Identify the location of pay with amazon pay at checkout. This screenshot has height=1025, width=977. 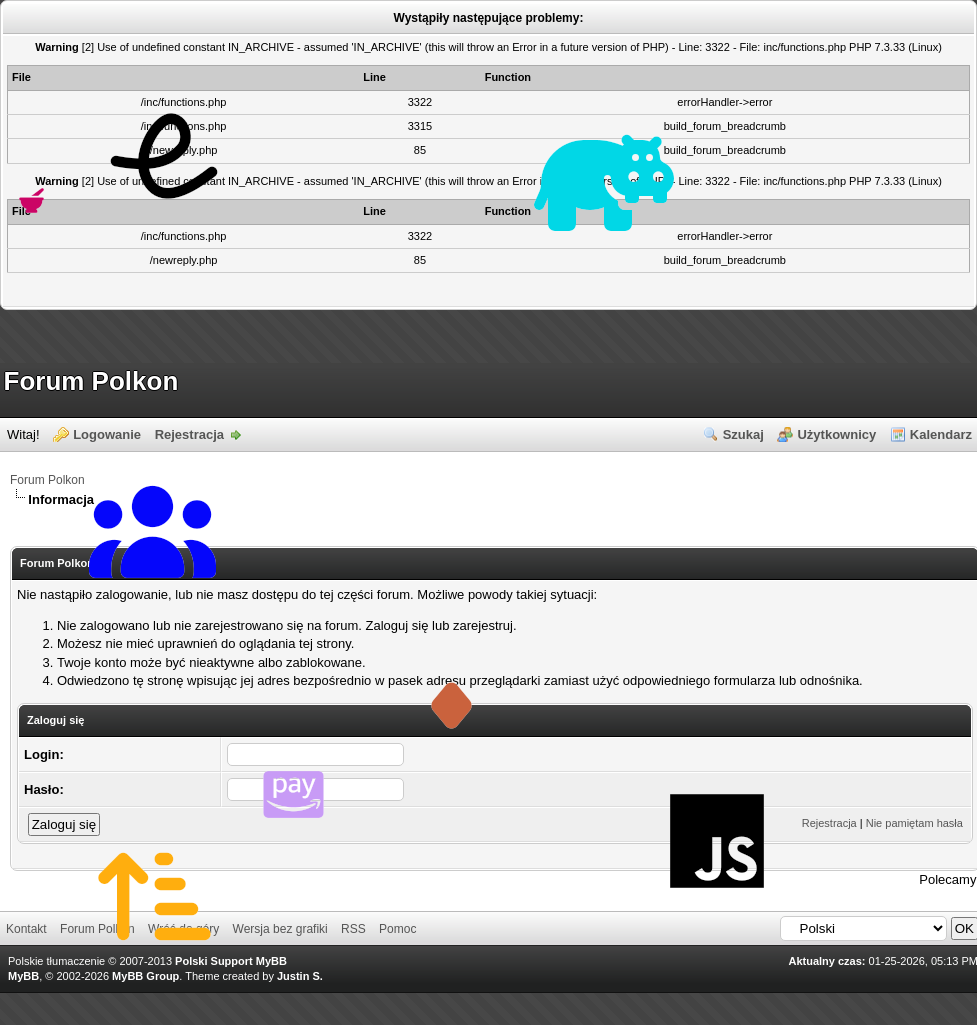
(293, 794).